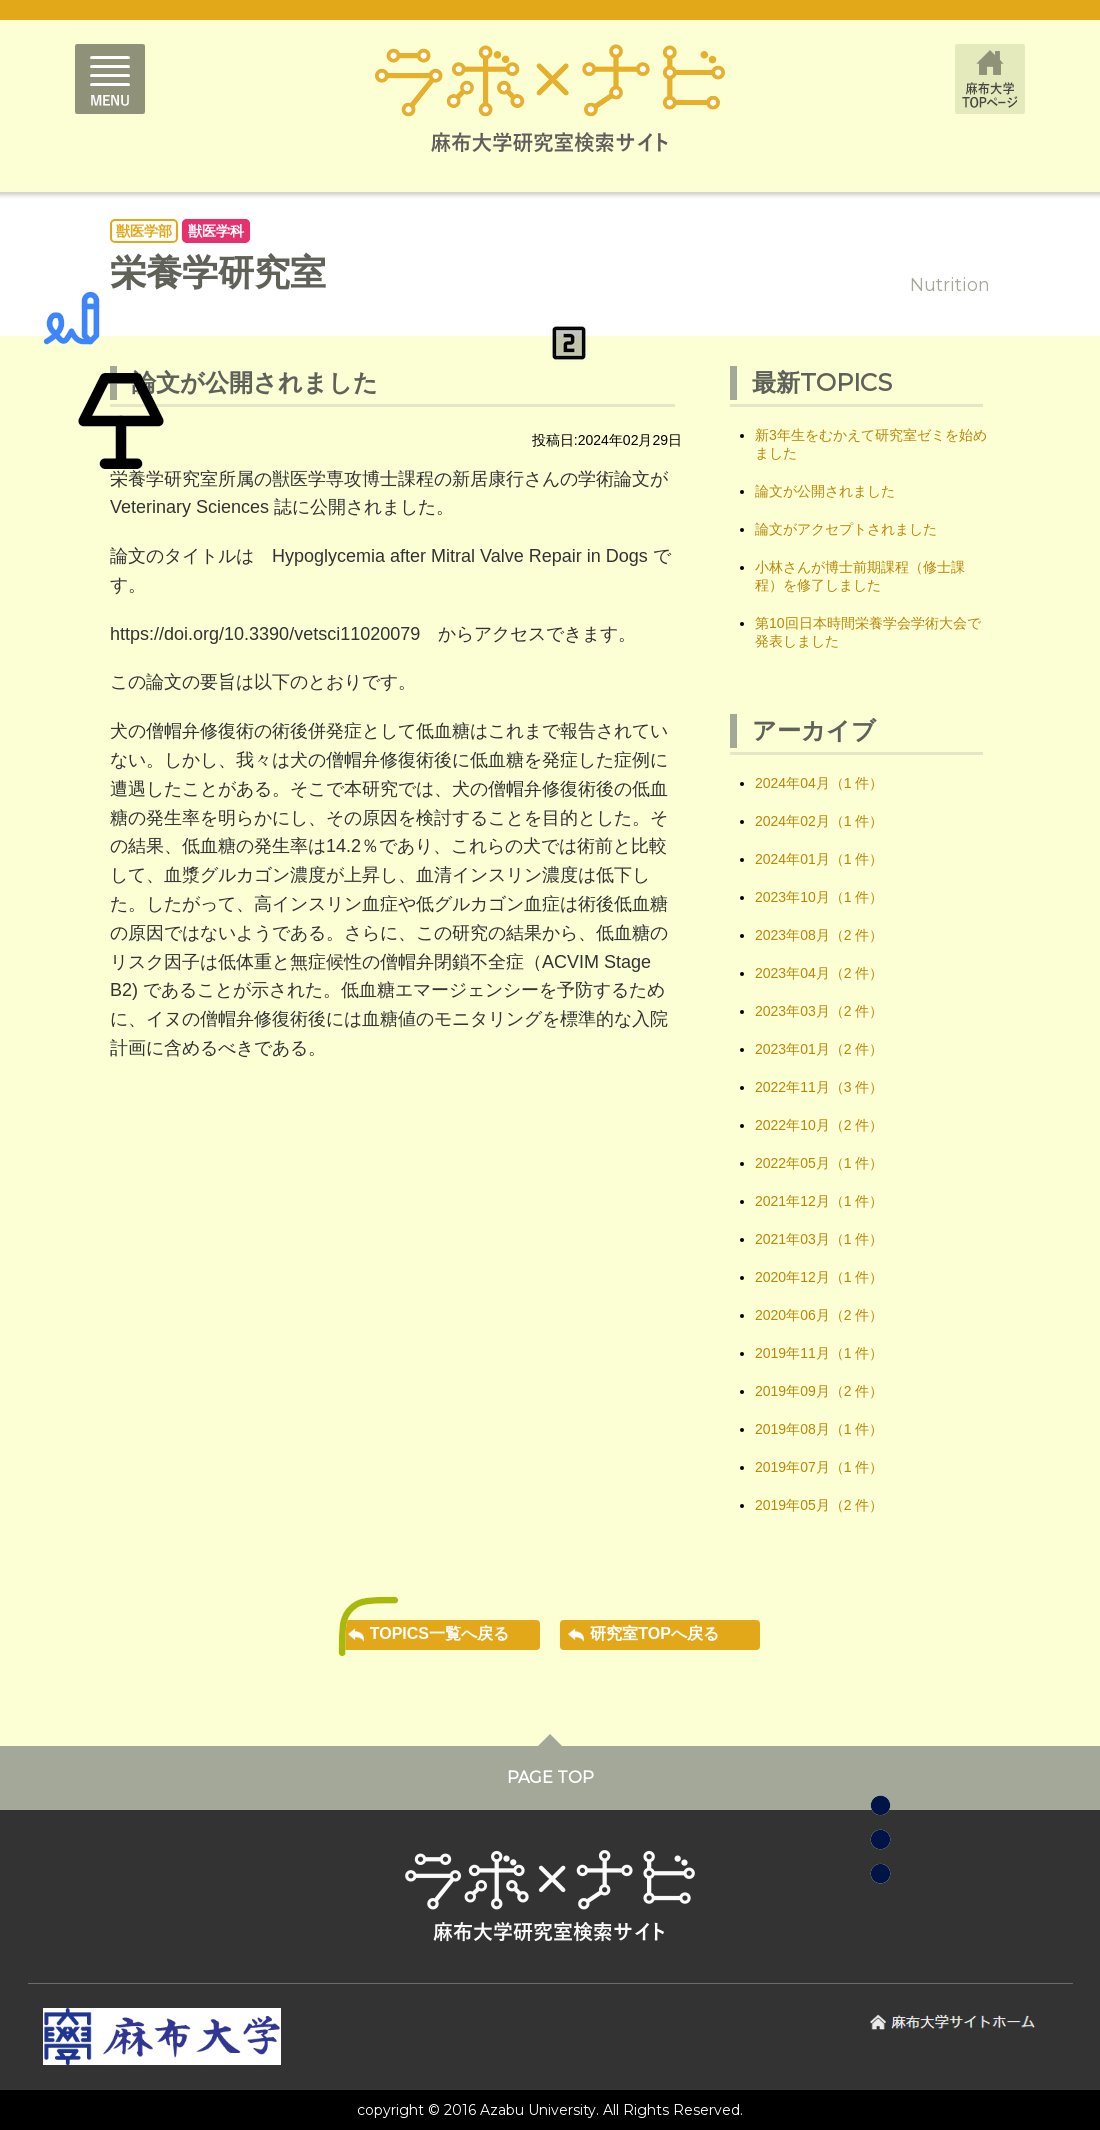 Image resolution: width=1100 pixels, height=2130 pixels. What do you see at coordinates (569, 343) in the screenshot?
I see `indicates step two in a multi-step process` at bounding box center [569, 343].